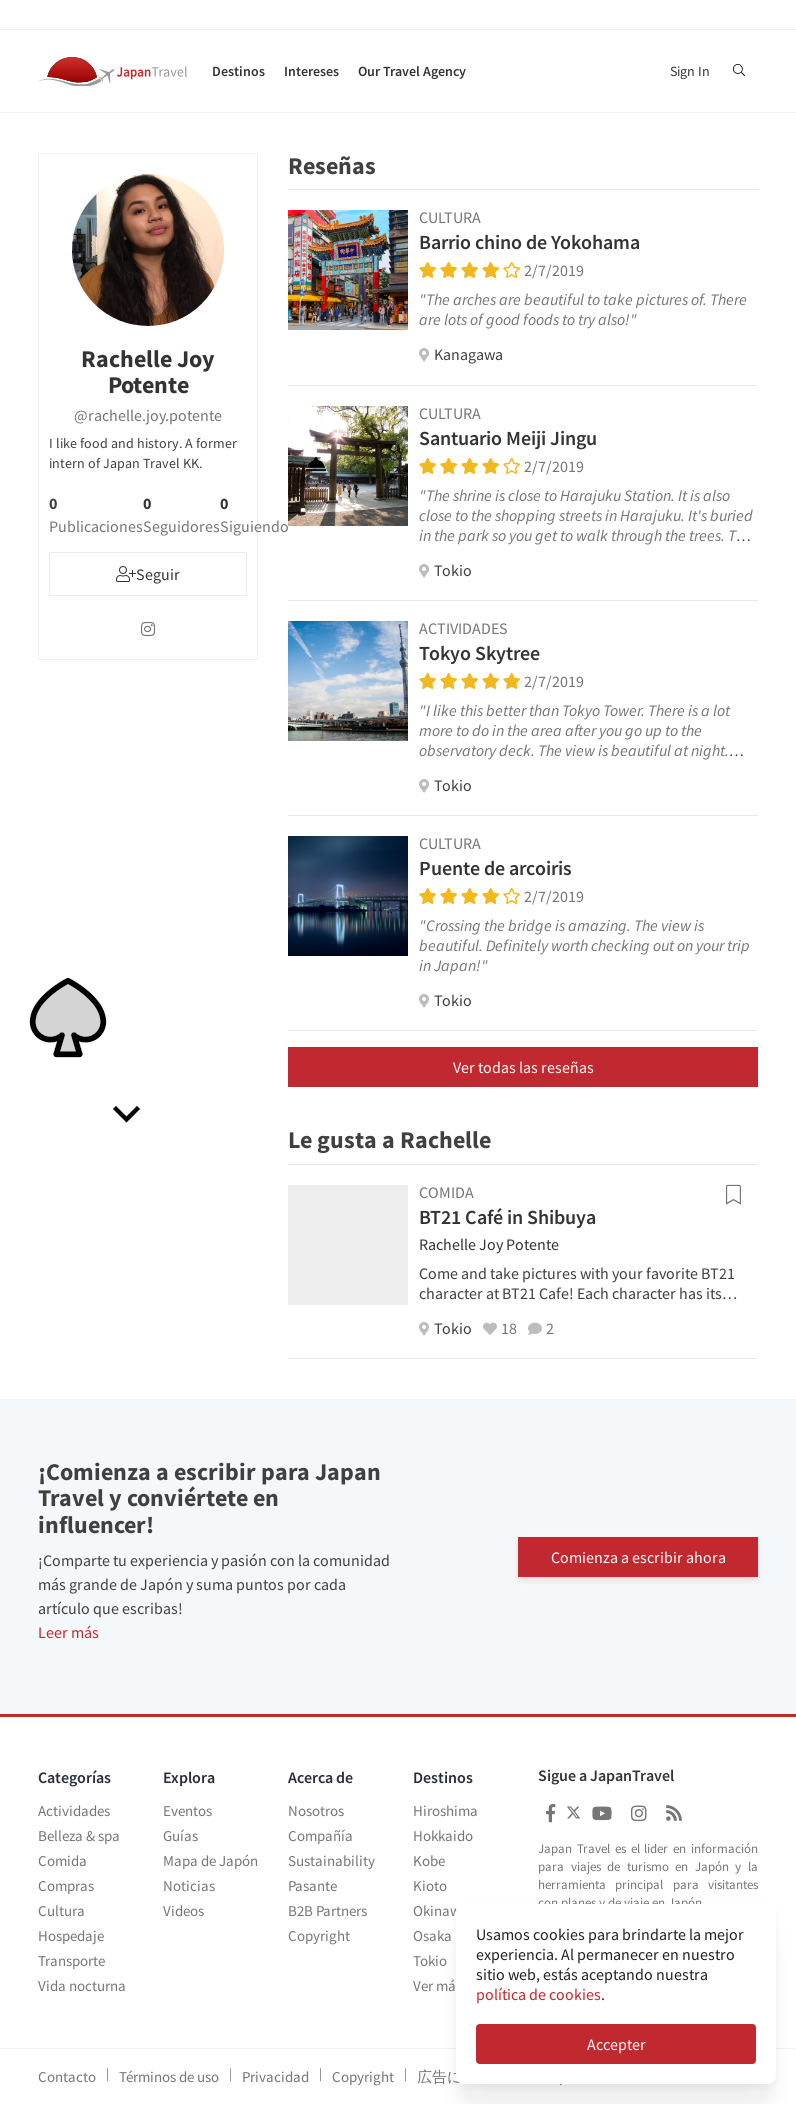  What do you see at coordinates (316, 464) in the screenshot?
I see `request room service` at bounding box center [316, 464].